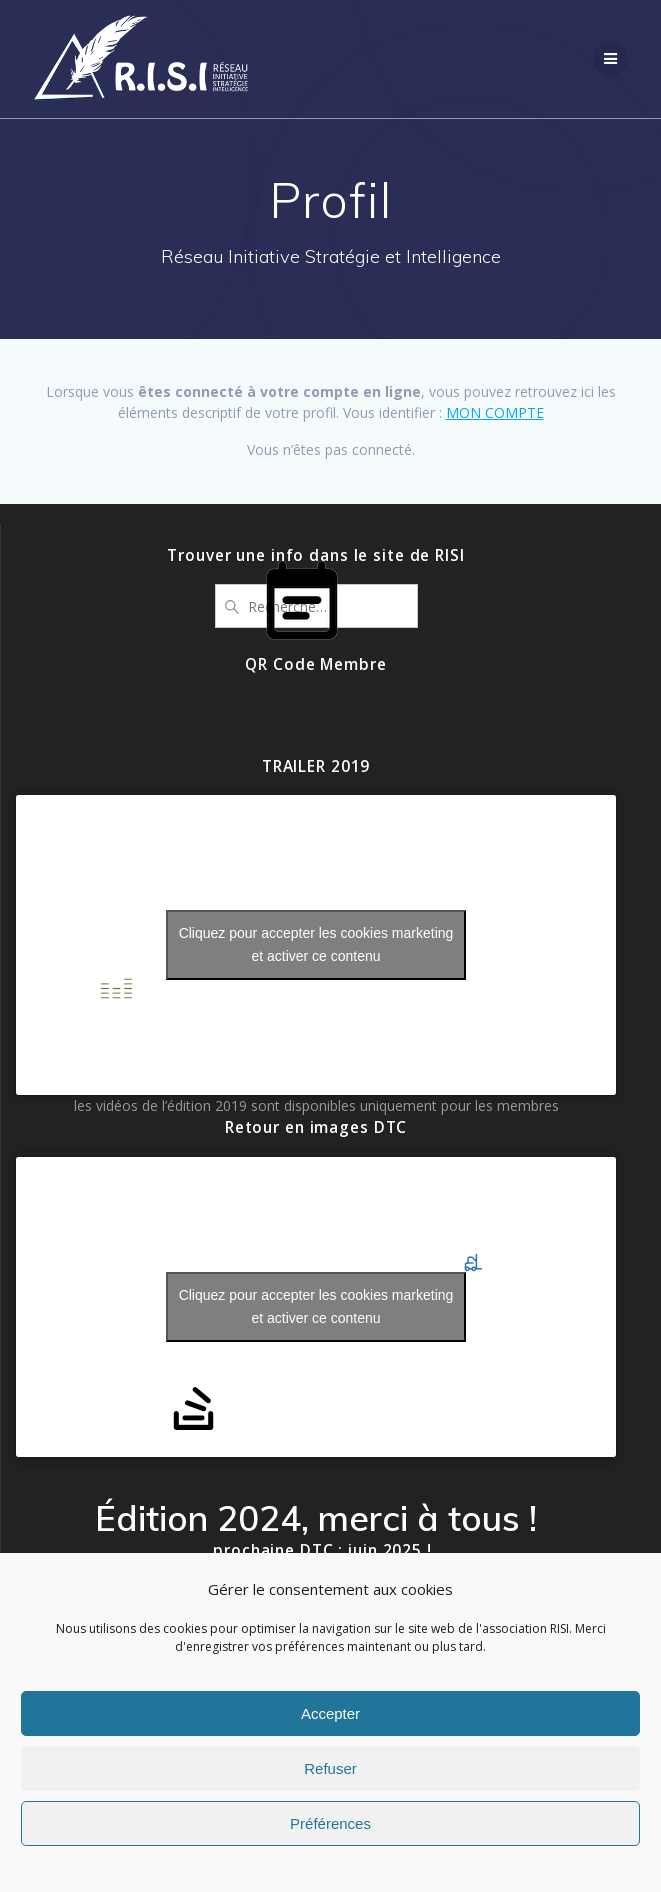 This screenshot has height=1892, width=661. Describe the element at coordinates (116, 988) in the screenshot. I see `adjust audio equalizer settings` at that location.